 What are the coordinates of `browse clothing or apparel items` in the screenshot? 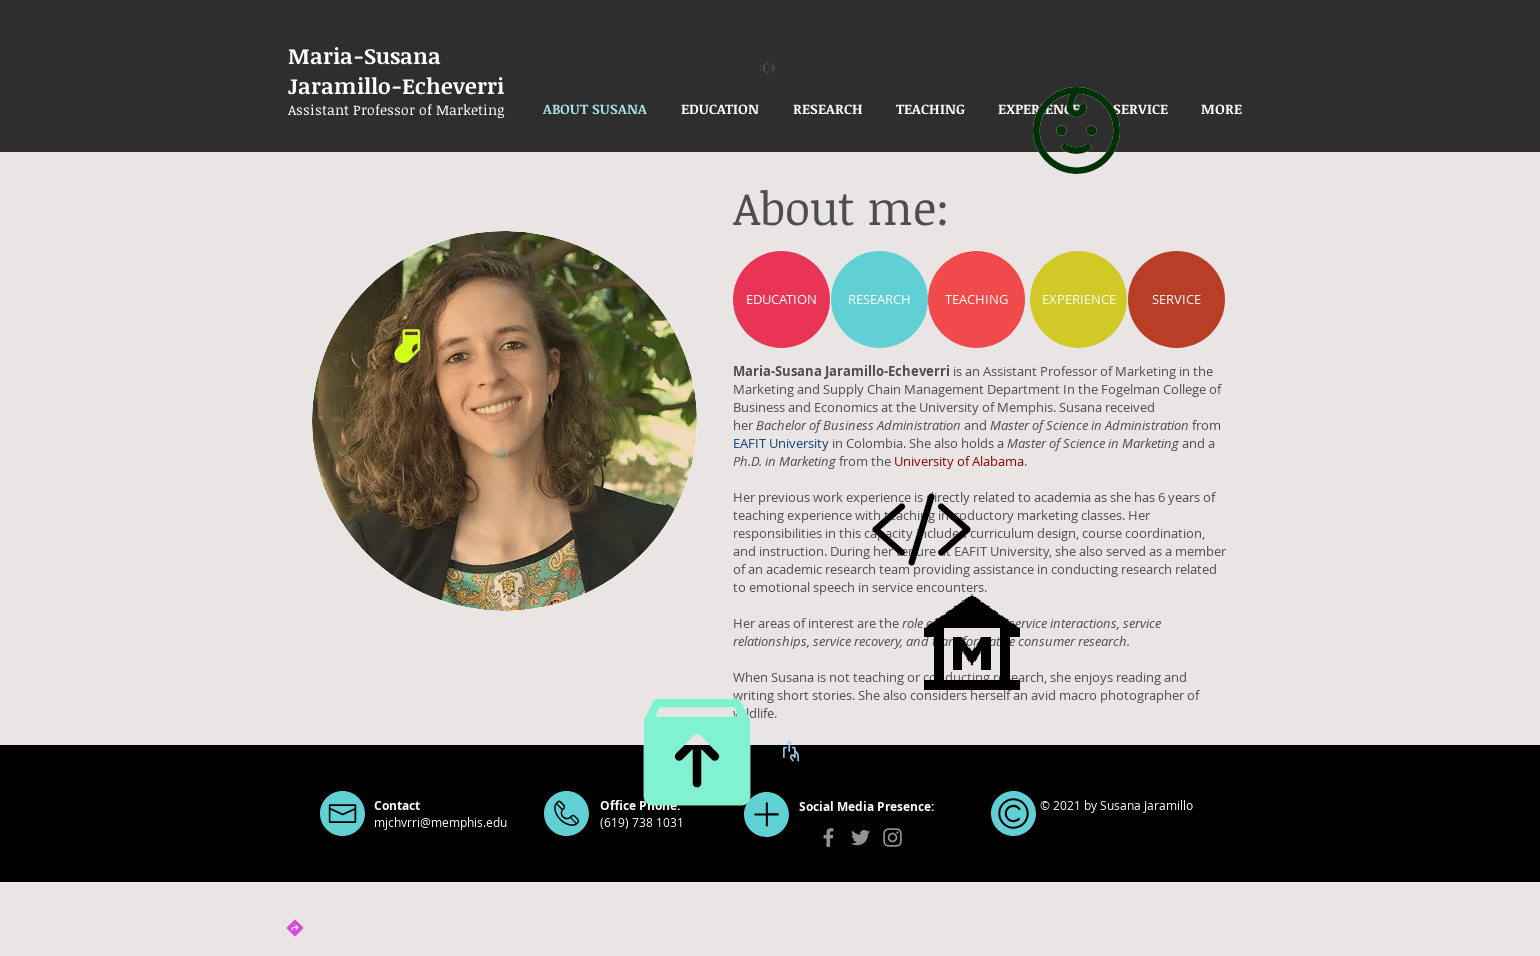 It's located at (408, 345).